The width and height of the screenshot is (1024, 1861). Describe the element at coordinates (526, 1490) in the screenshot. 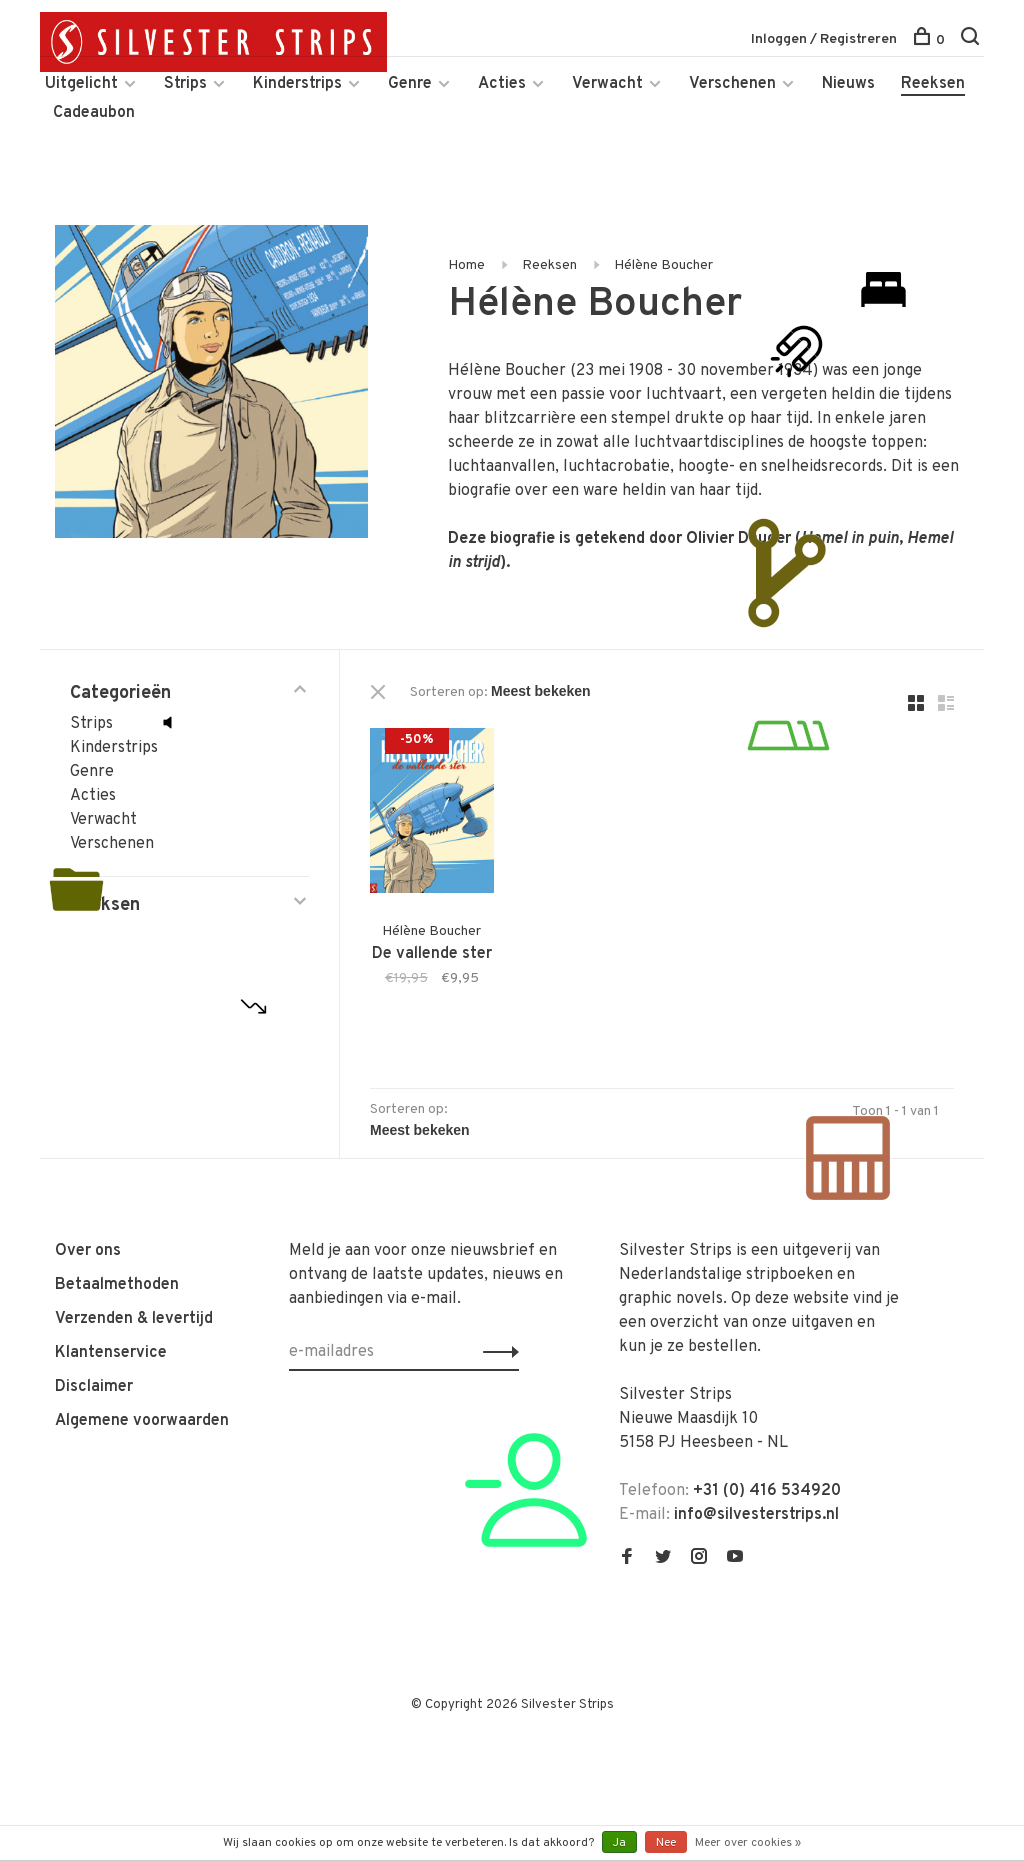

I see `remove a contact or friend` at that location.